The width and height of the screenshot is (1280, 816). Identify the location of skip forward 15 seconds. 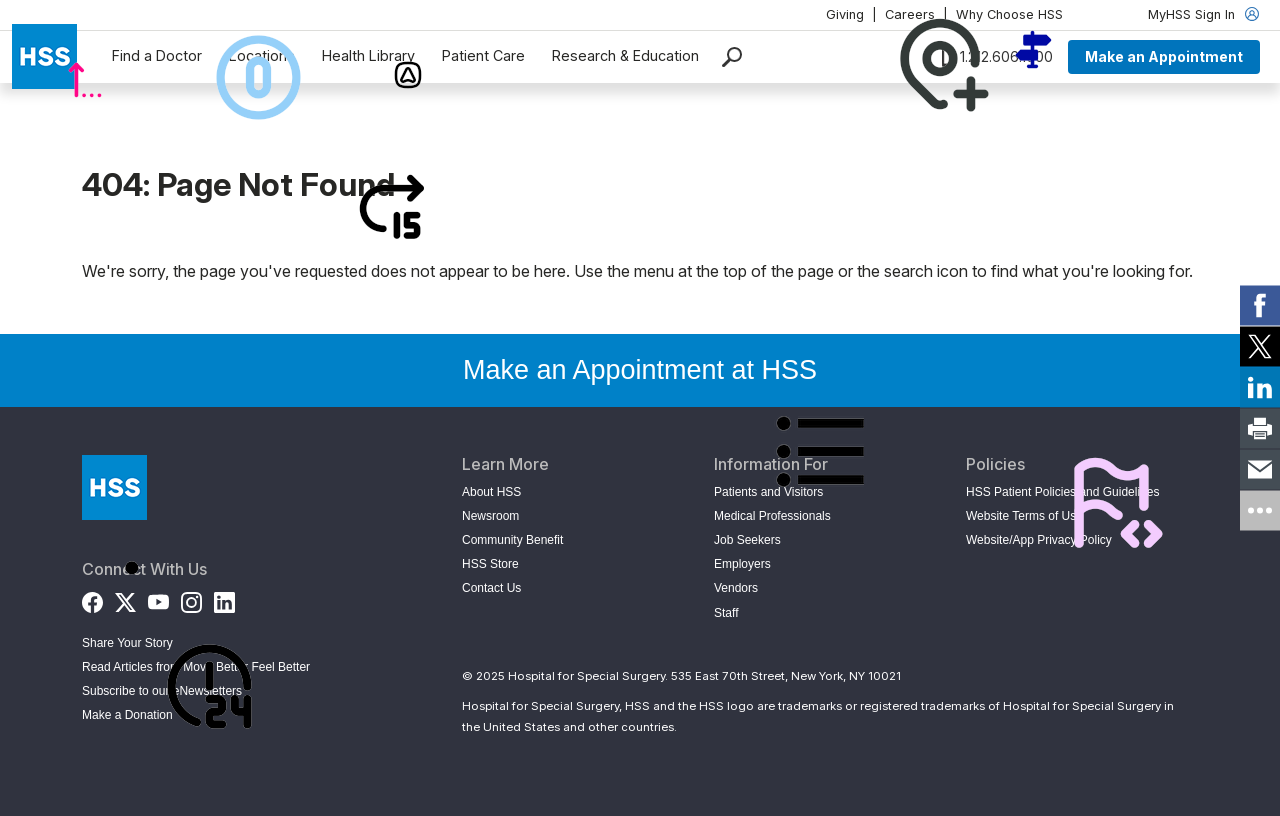
(393, 208).